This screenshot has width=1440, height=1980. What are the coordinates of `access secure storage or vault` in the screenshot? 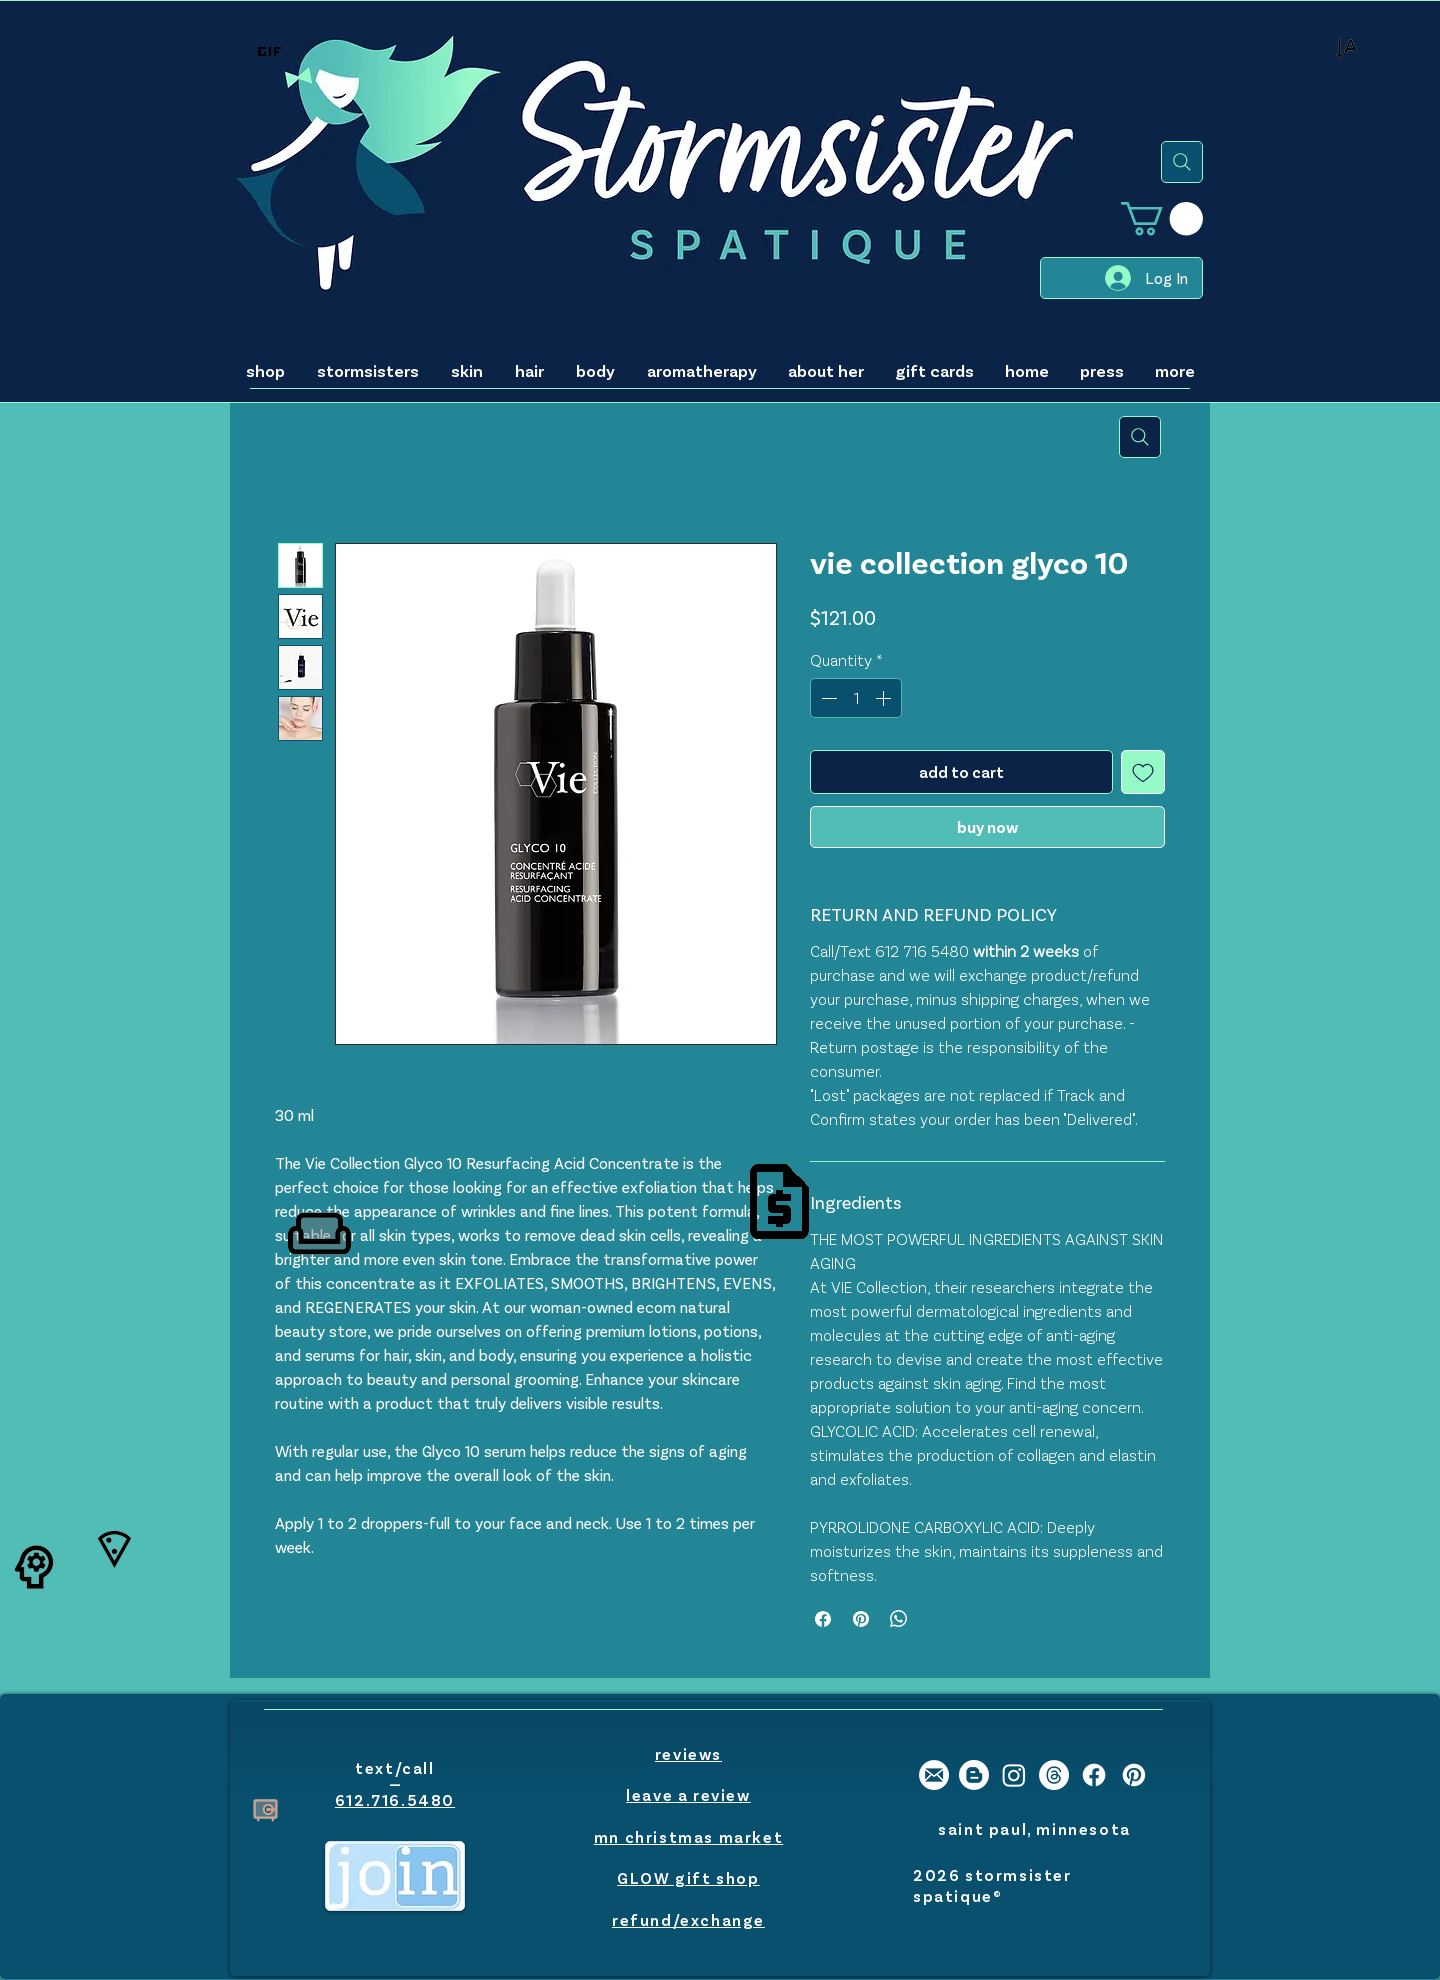 It's located at (265, 1809).